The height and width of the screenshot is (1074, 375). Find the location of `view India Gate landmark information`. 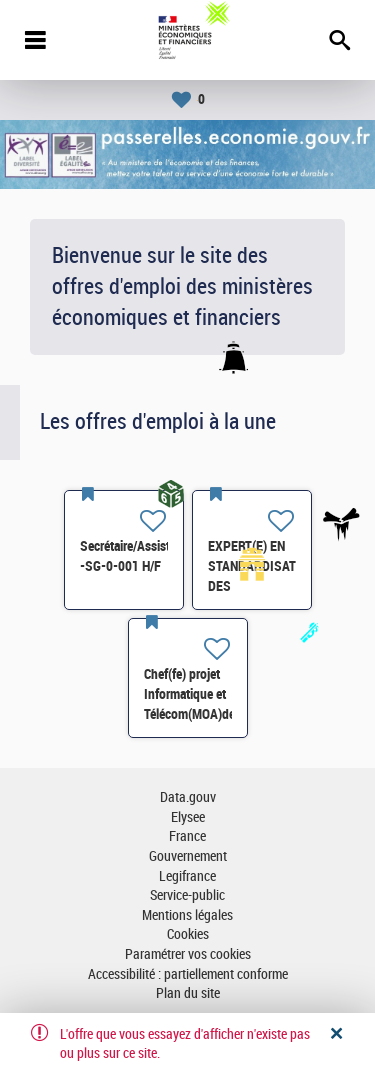

view India Gate landmark information is located at coordinates (252, 563).